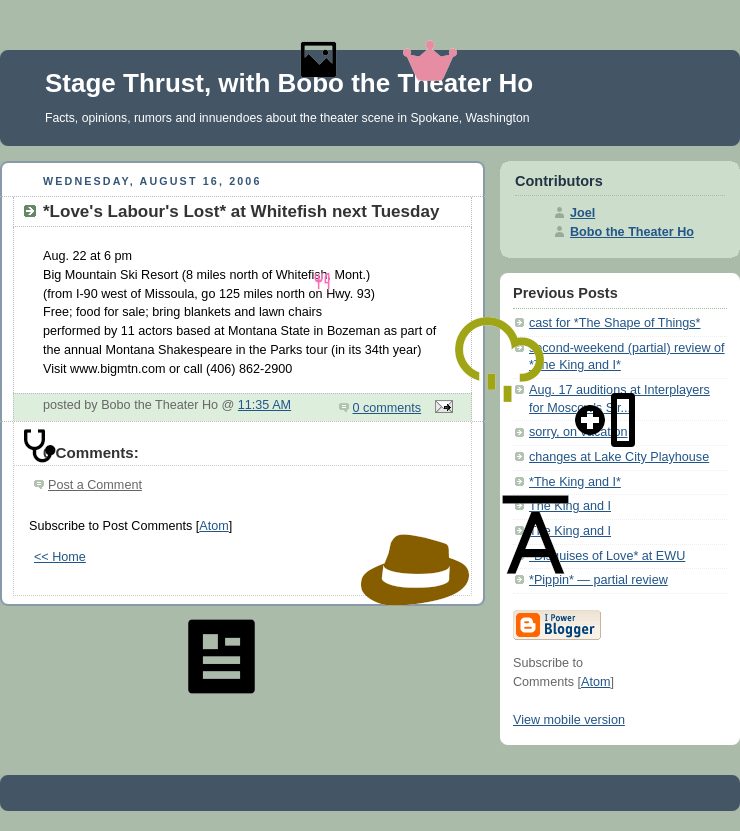 The width and height of the screenshot is (740, 831). Describe the element at coordinates (535, 532) in the screenshot. I see `apply overline formatting to selected text` at that location.